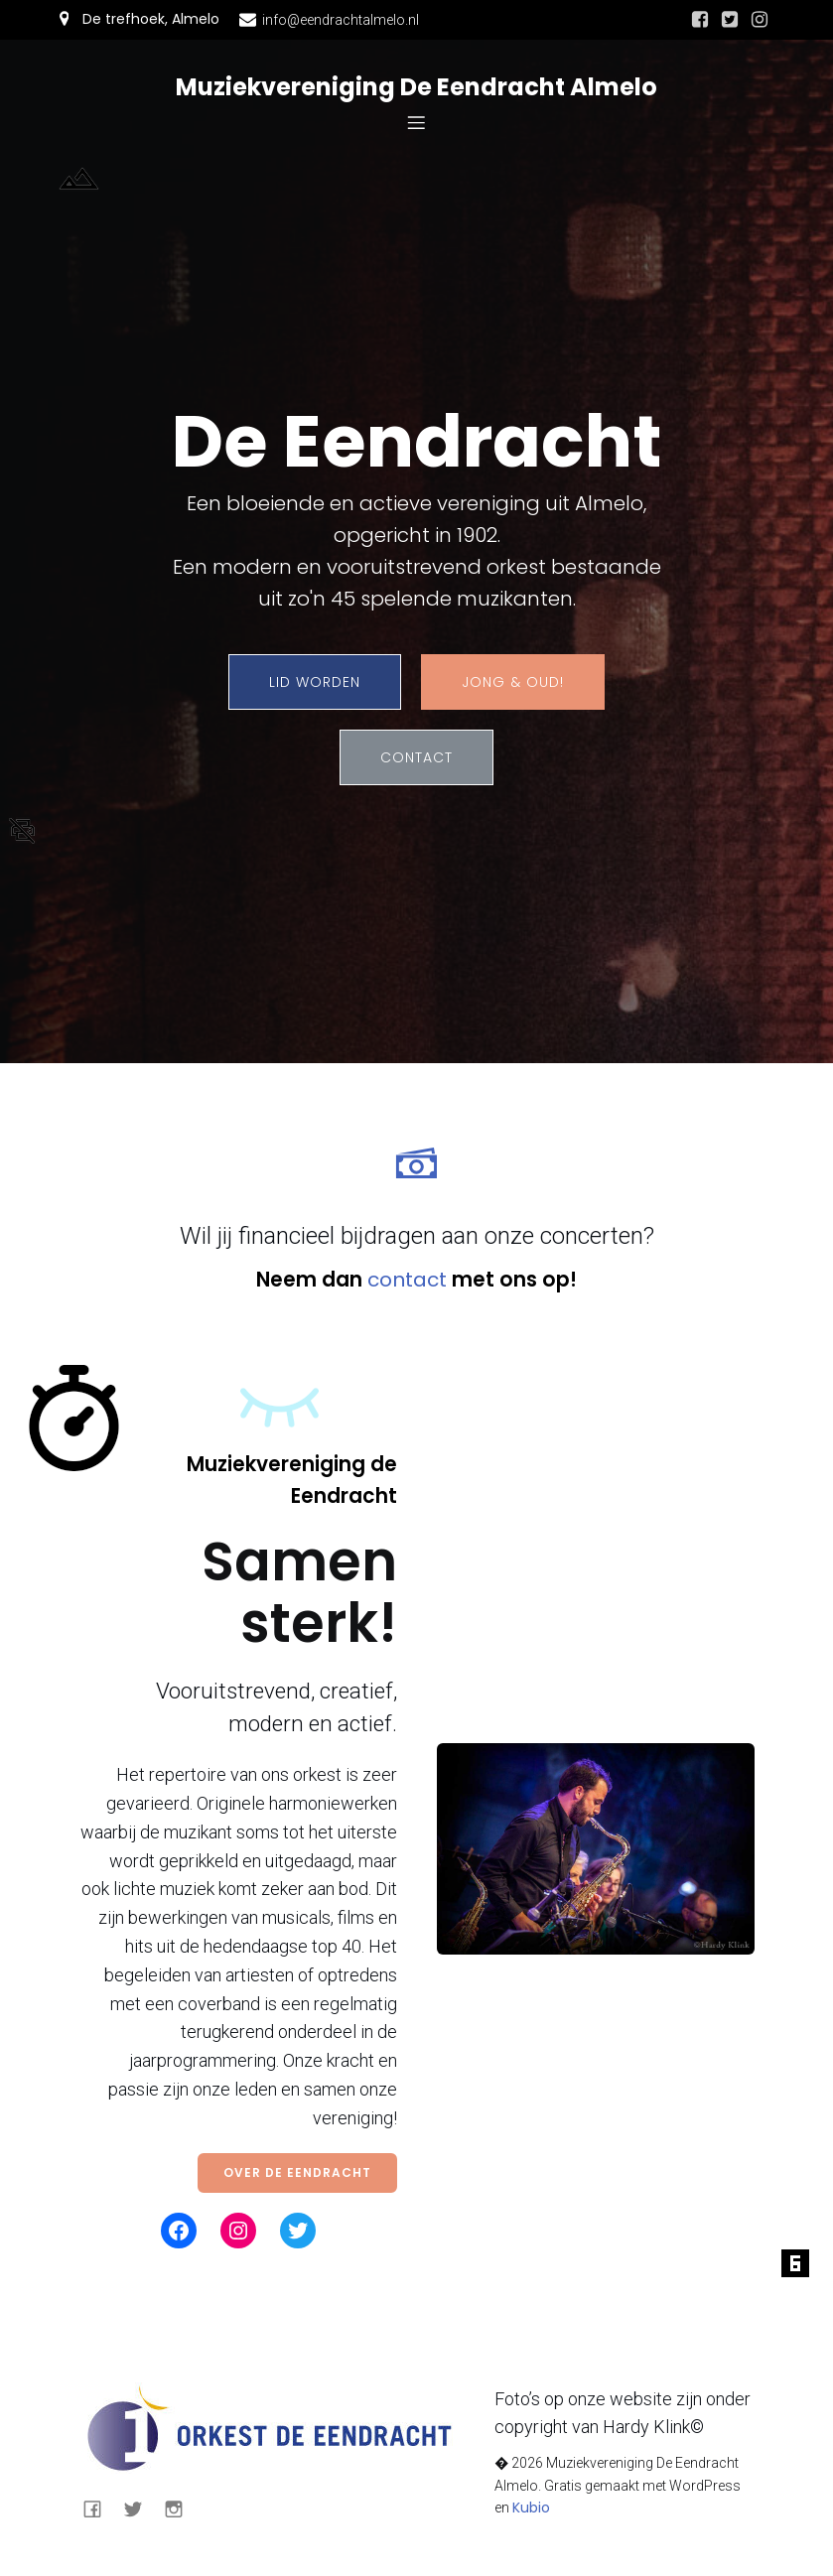  What do you see at coordinates (73, 1418) in the screenshot?
I see `start or stop a timer` at bounding box center [73, 1418].